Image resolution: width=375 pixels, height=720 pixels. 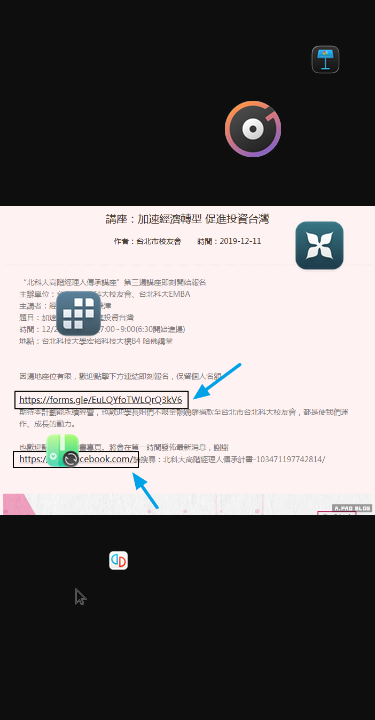 What do you see at coordinates (62, 450) in the screenshot?
I see `open yast system update manager` at bounding box center [62, 450].